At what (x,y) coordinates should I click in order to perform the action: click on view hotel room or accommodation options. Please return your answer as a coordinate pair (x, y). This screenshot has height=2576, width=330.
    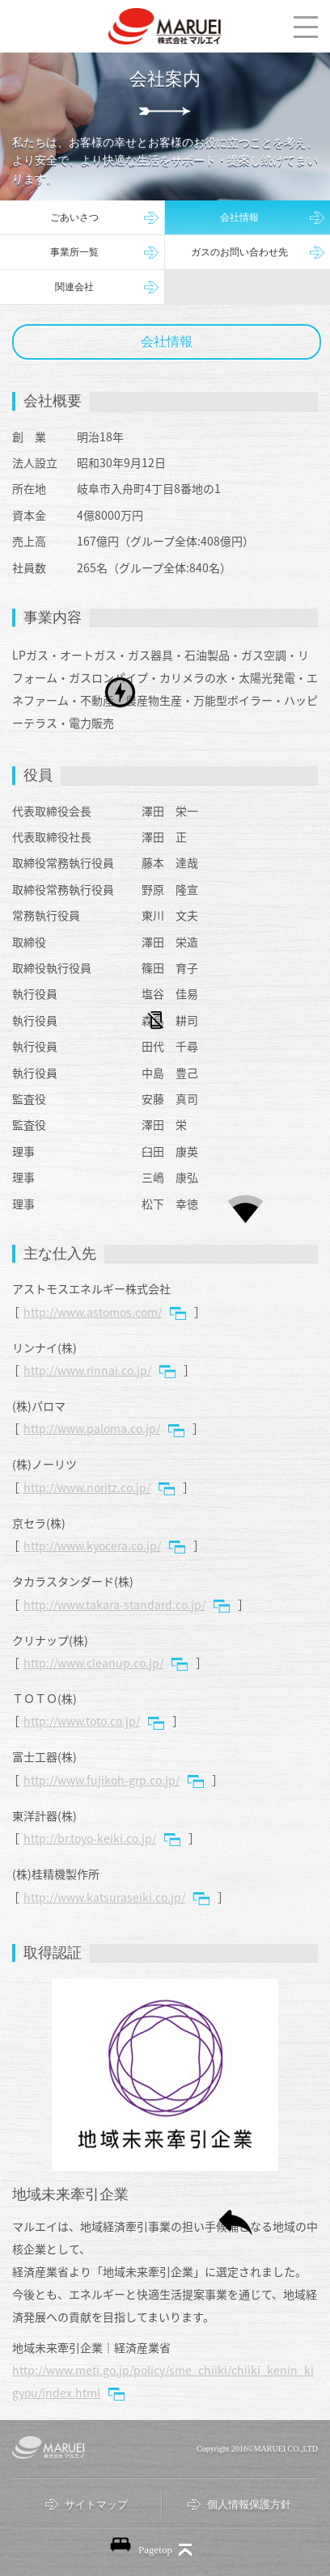
    Looking at the image, I should click on (121, 2544).